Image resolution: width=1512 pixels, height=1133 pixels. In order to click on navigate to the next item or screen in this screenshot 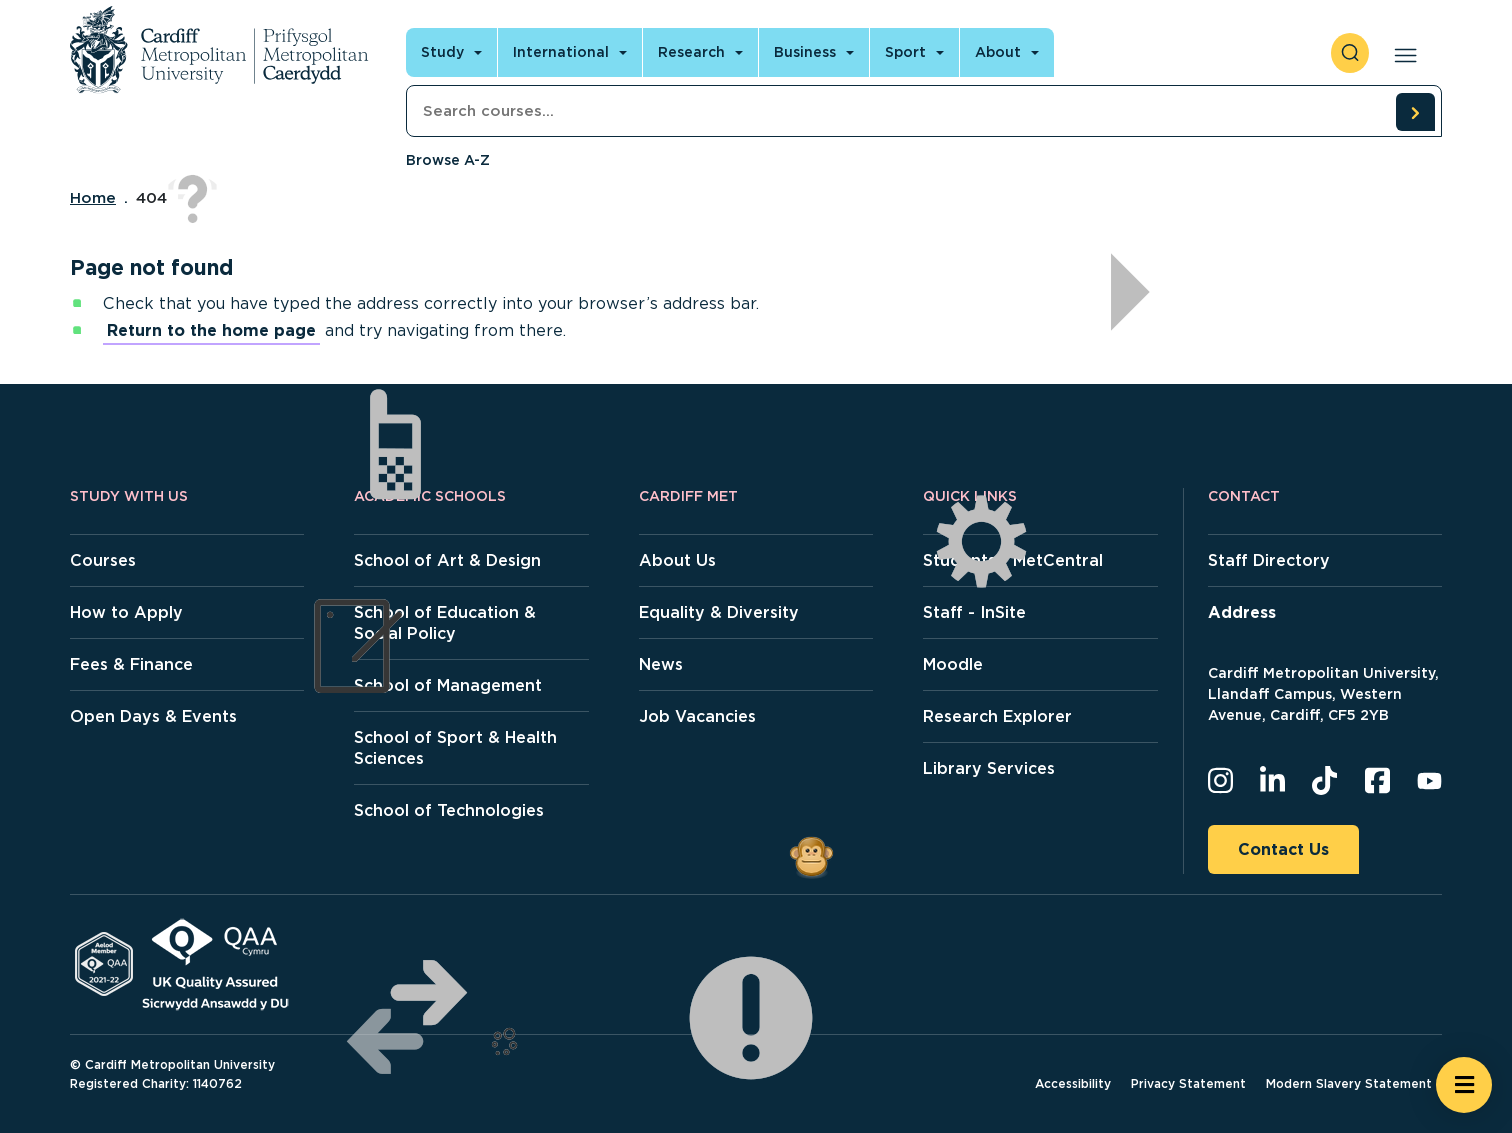, I will do `click(1127, 292)`.